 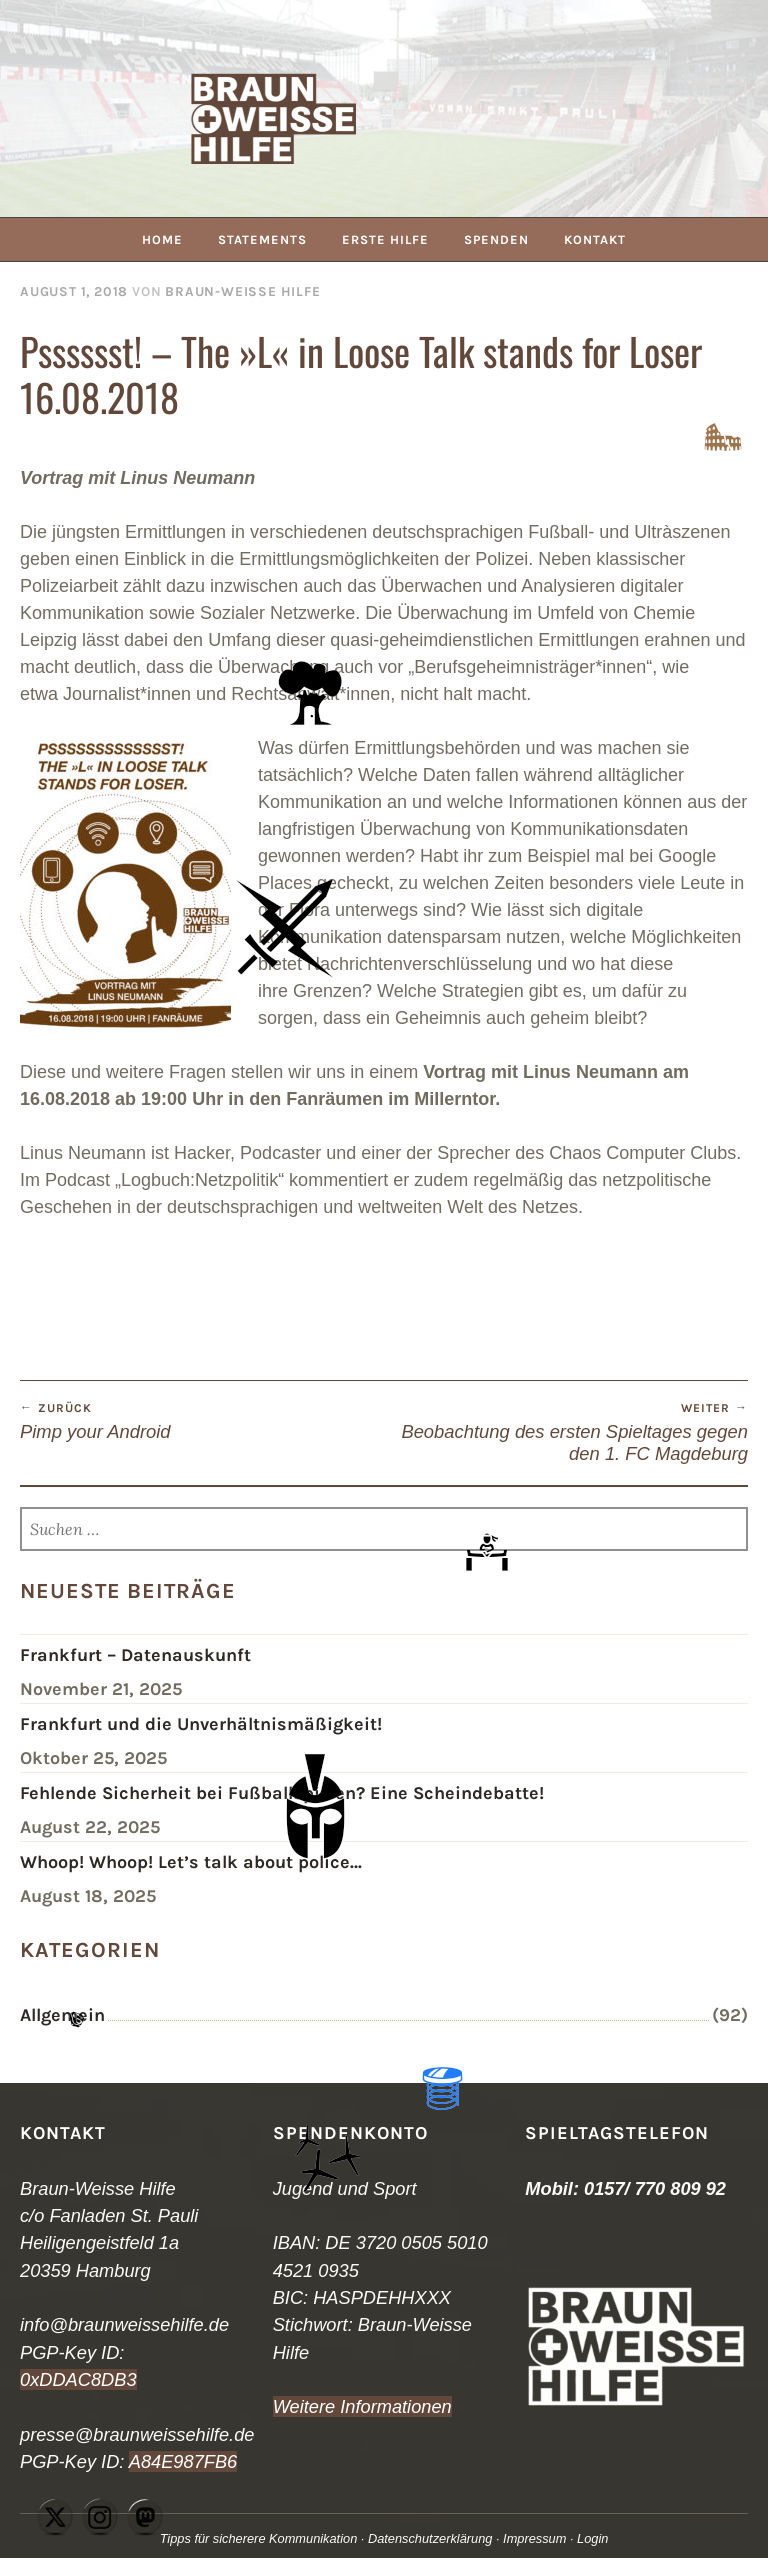 What do you see at coordinates (442, 2088) in the screenshot?
I see `spring or bounce mechanic in a game` at bounding box center [442, 2088].